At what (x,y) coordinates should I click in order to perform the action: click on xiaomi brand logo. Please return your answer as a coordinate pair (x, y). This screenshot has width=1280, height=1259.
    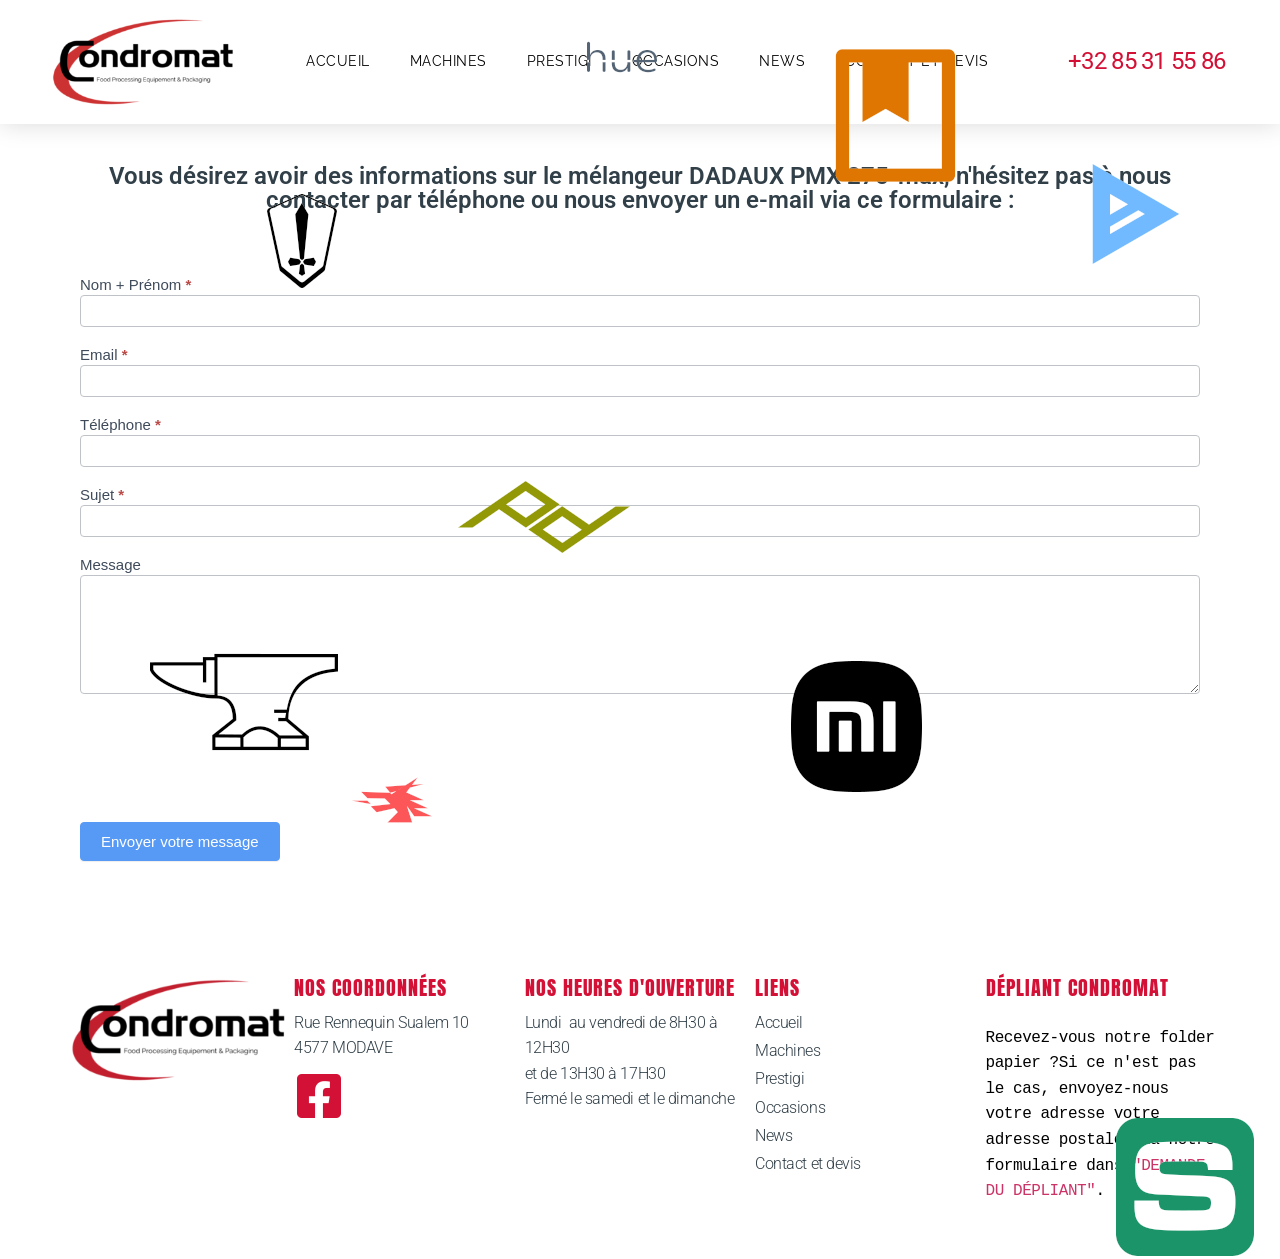
    Looking at the image, I should click on (856, 726).